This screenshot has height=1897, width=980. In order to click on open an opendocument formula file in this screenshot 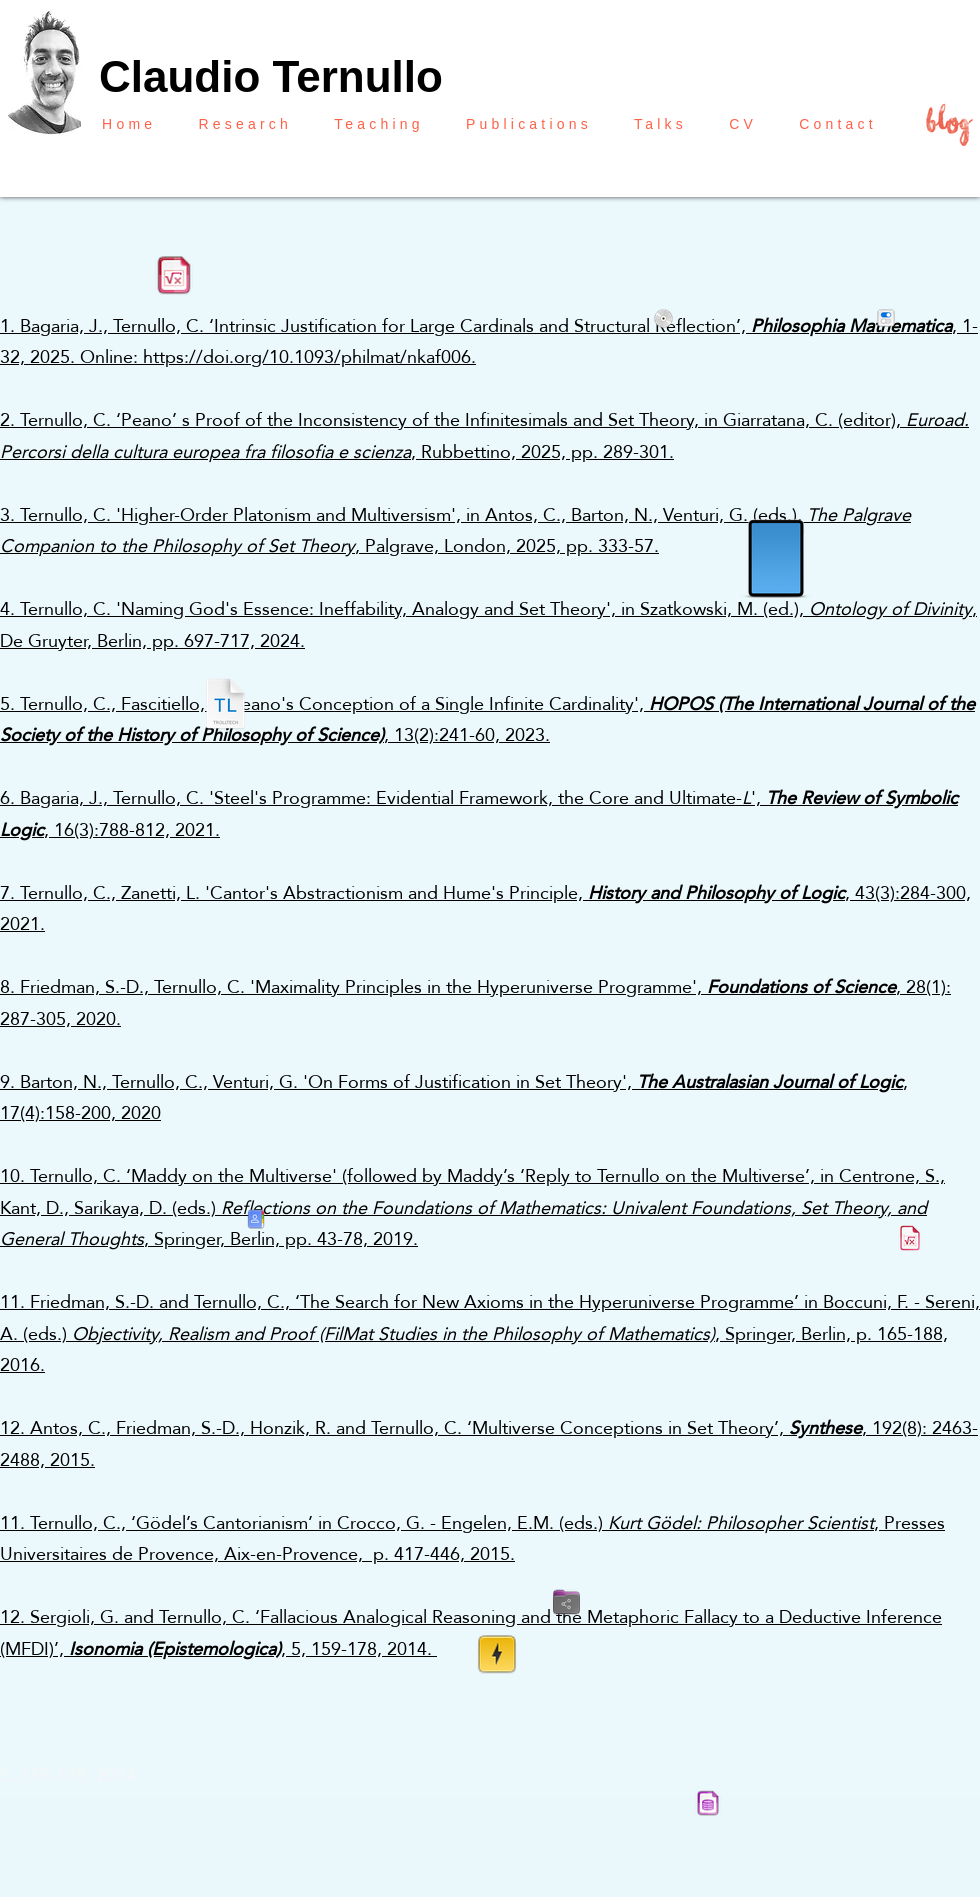, I will do `click(174, 275)`.